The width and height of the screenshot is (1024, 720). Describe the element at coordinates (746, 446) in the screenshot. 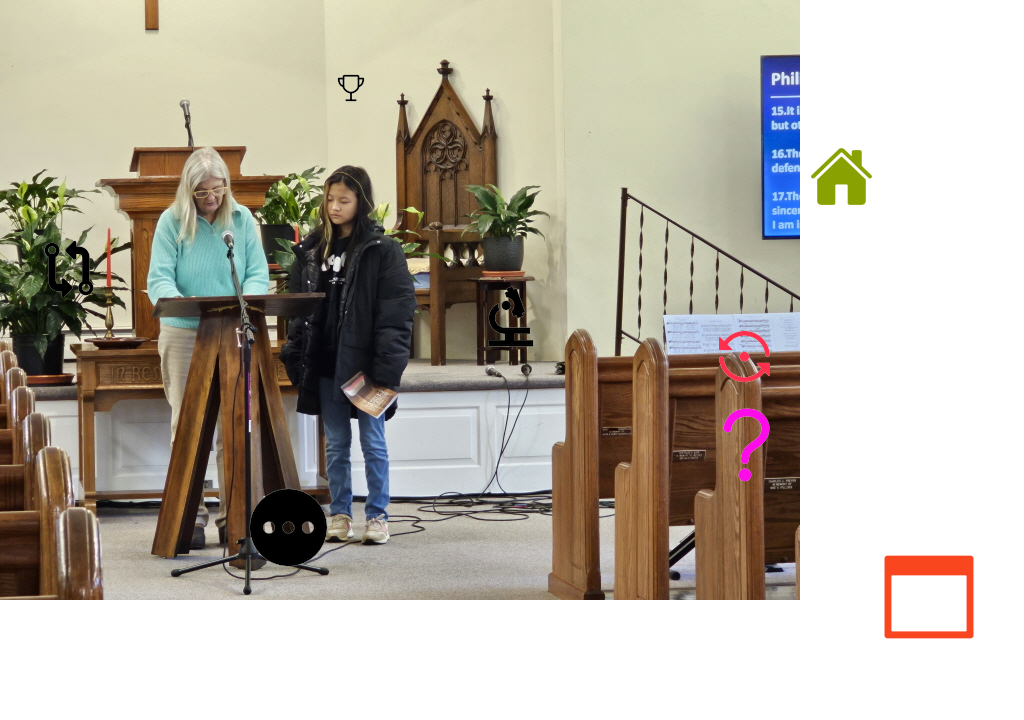

I see `access help or support options` at that location.